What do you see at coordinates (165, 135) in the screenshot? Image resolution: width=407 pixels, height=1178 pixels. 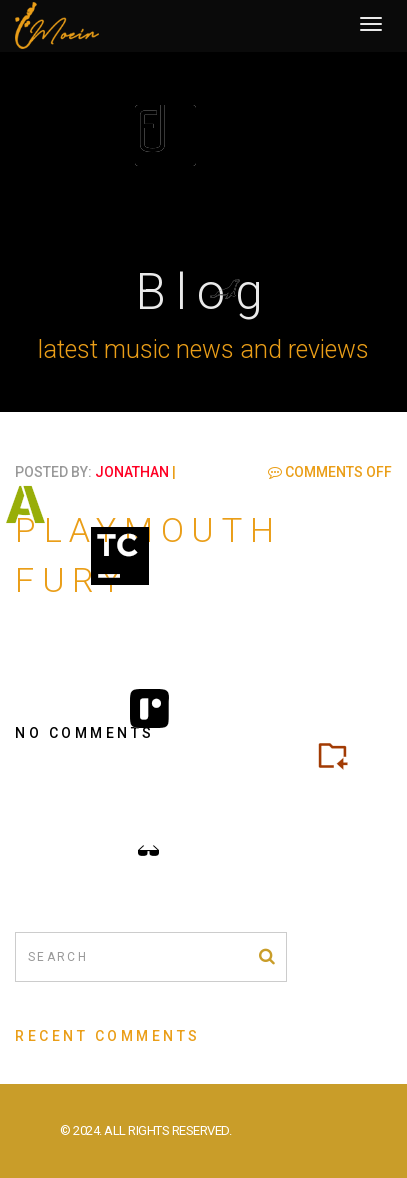 I see `open the Fyle expense management app` at bounding box center [165, 135].